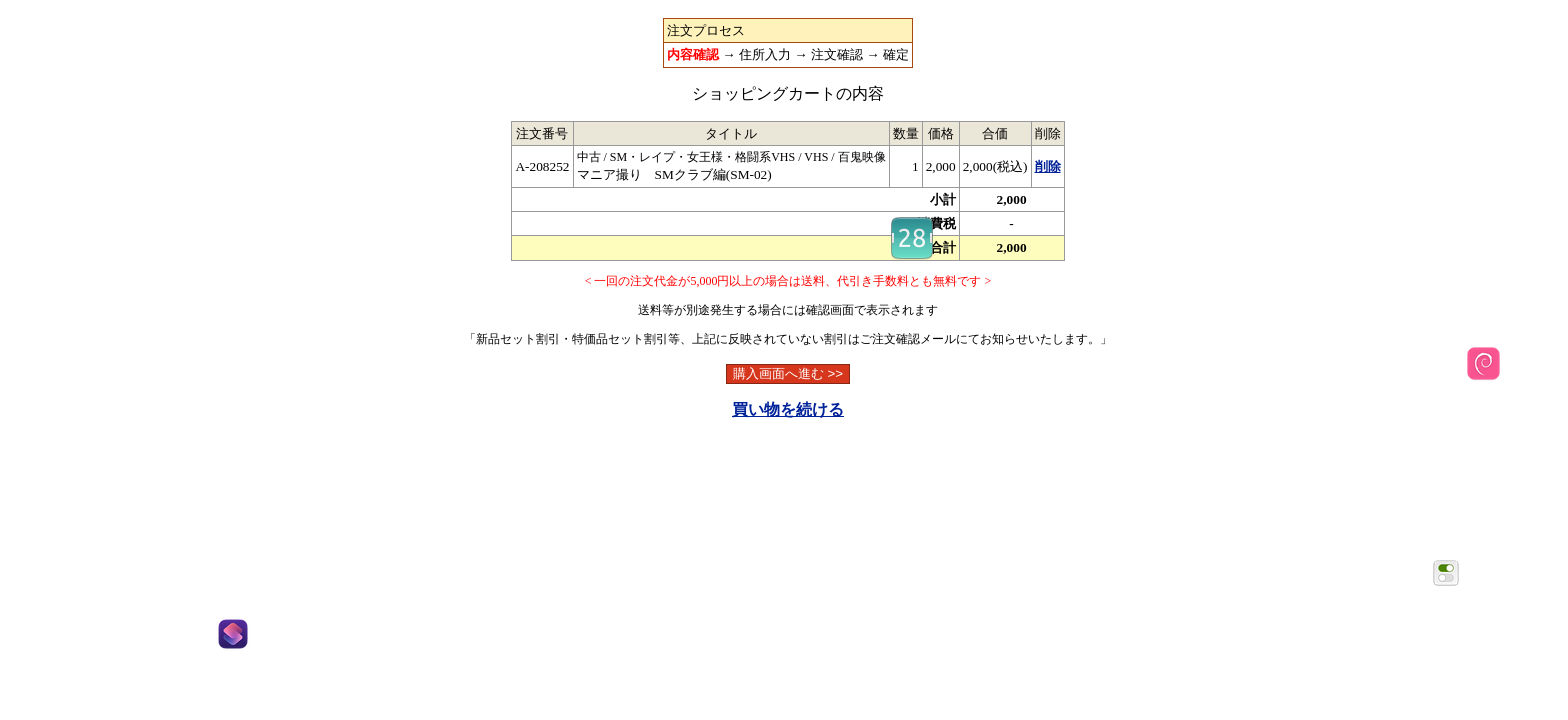 This screenshot has height=720, width=1568. I want to click on launch debian linux application, so click(1483, 363).